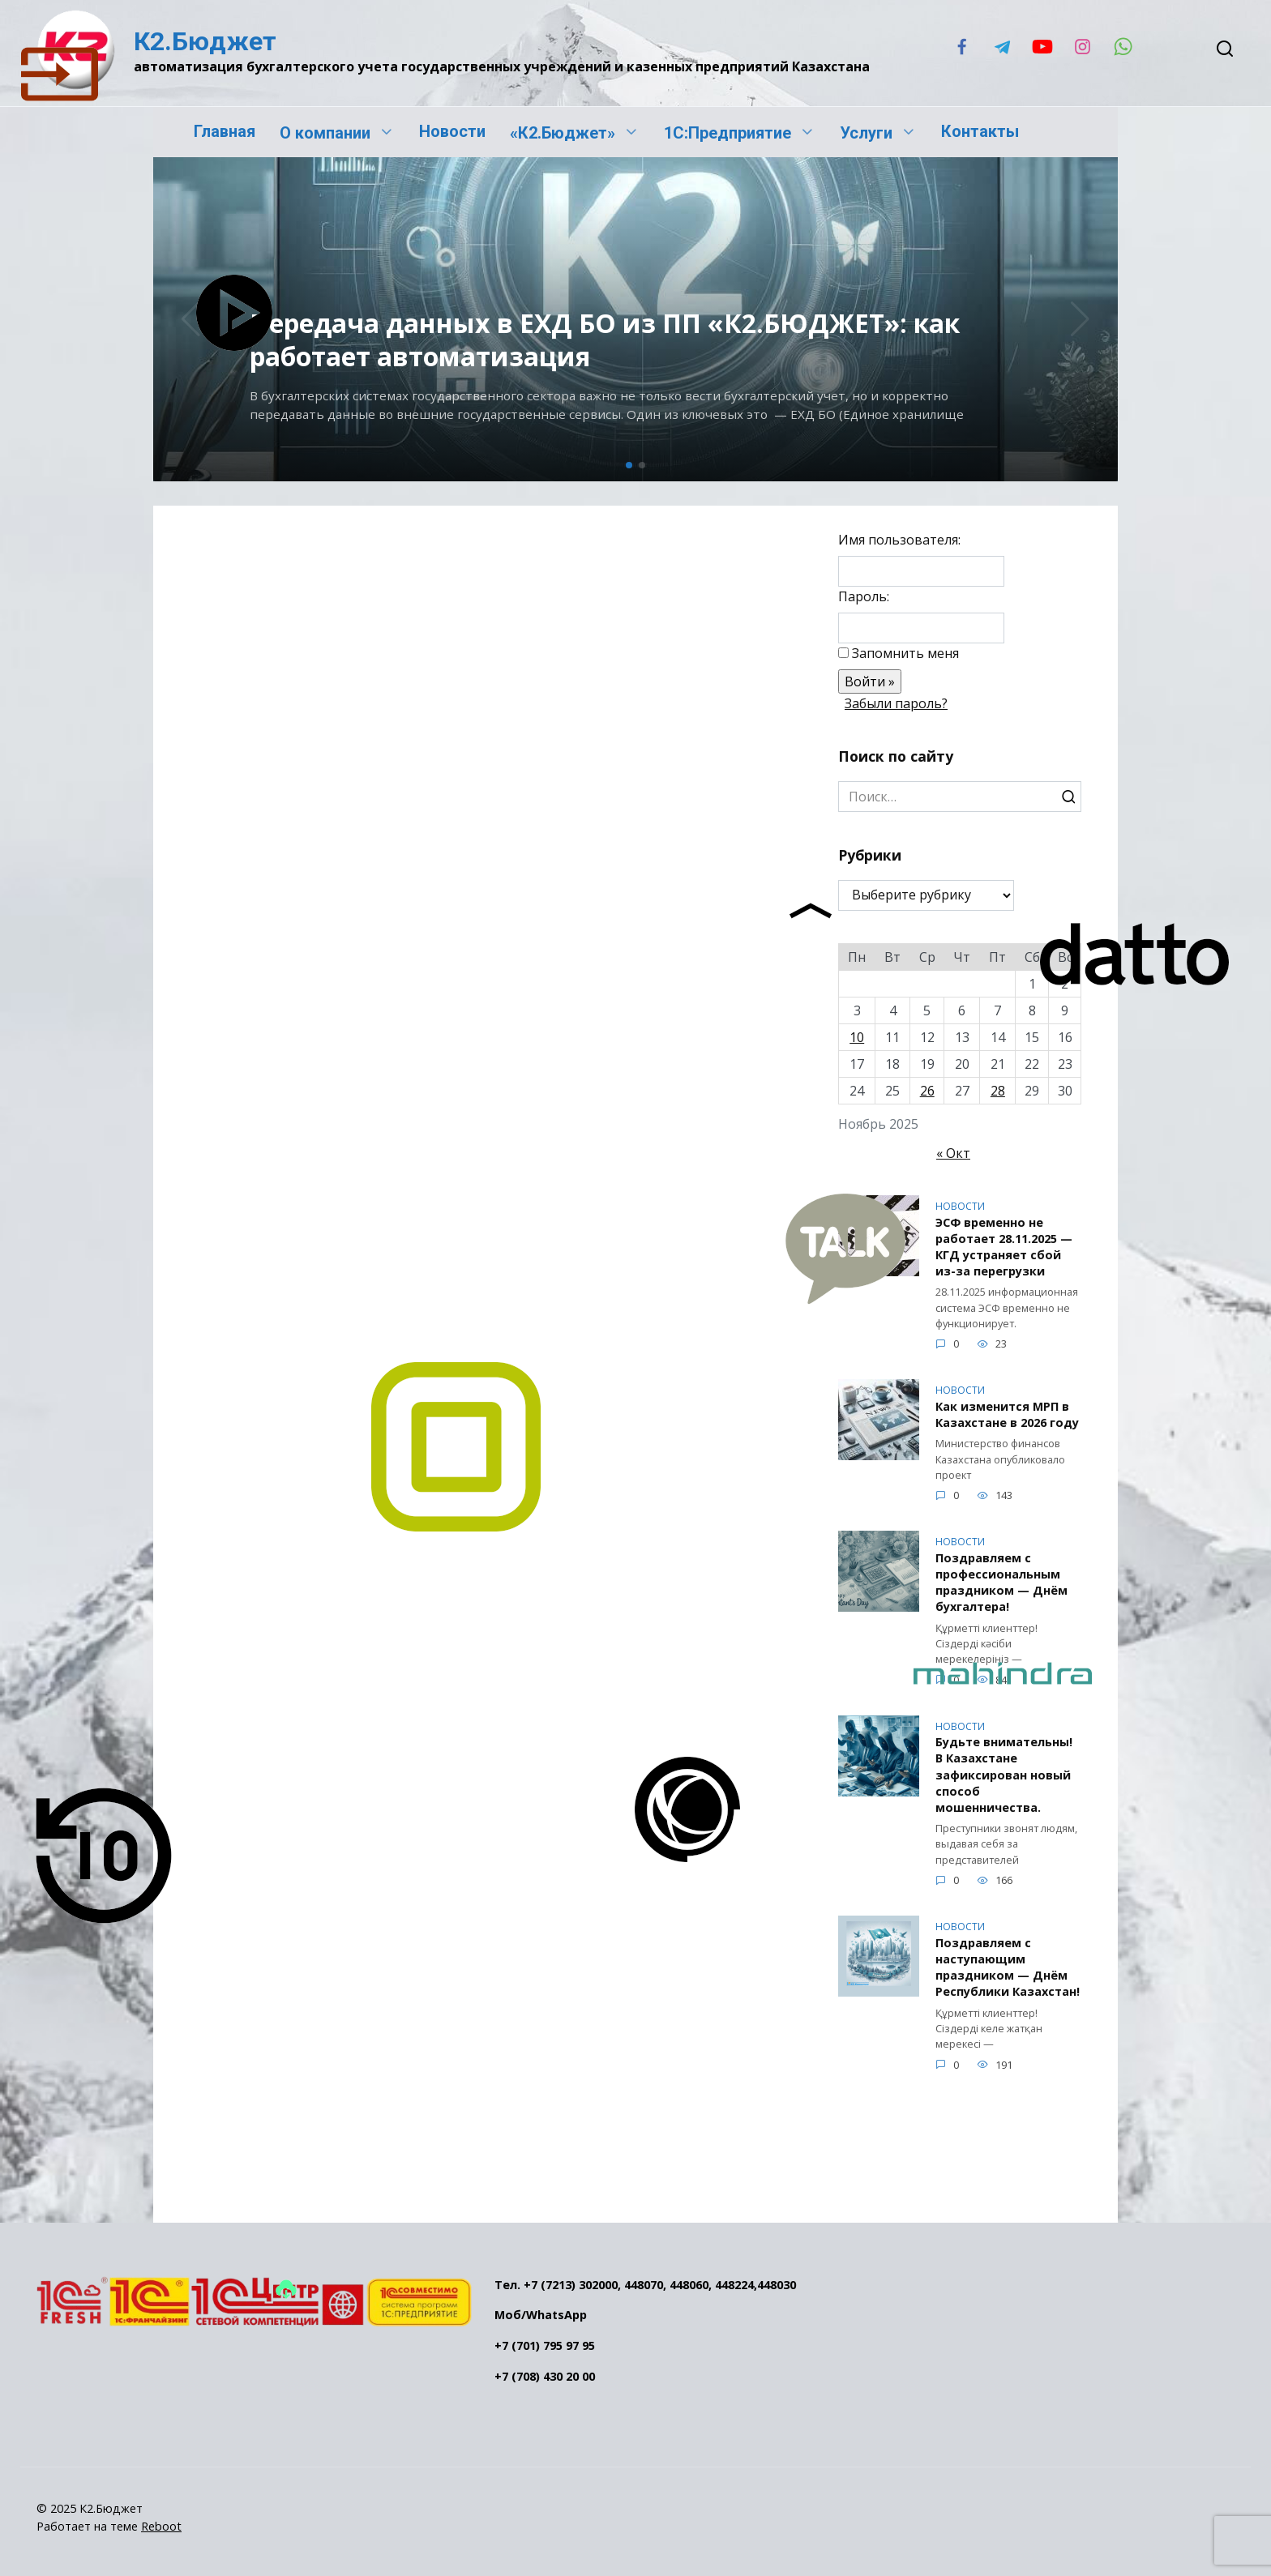  I want to click on open the NewPipe app, so click(234, 313).